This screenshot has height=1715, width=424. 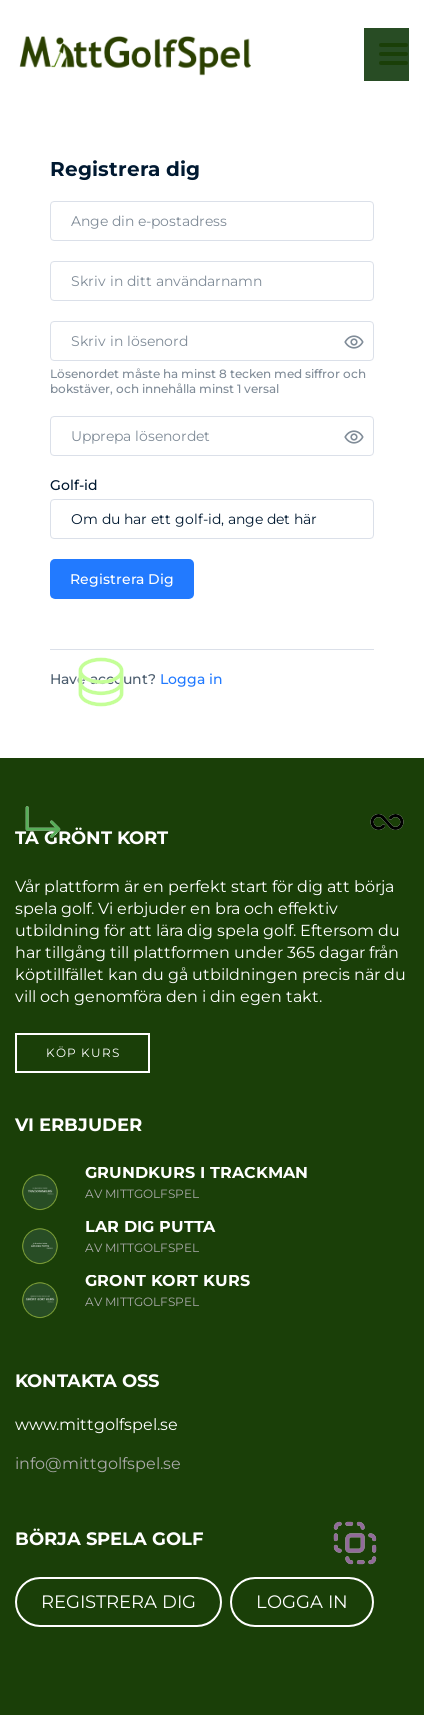 What do you see at coordinates (43, 822) in the screenshot?
I see `navigate to a nested or child item` at bounding box center [43, 822].